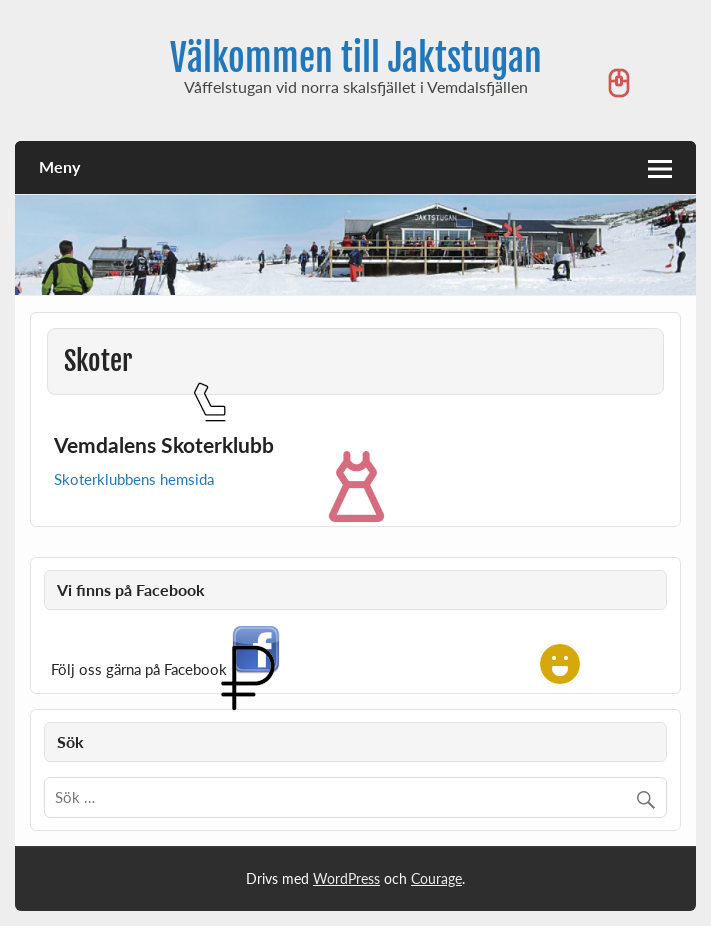  I want to click on middle mouse button click action, so click(619, 83).